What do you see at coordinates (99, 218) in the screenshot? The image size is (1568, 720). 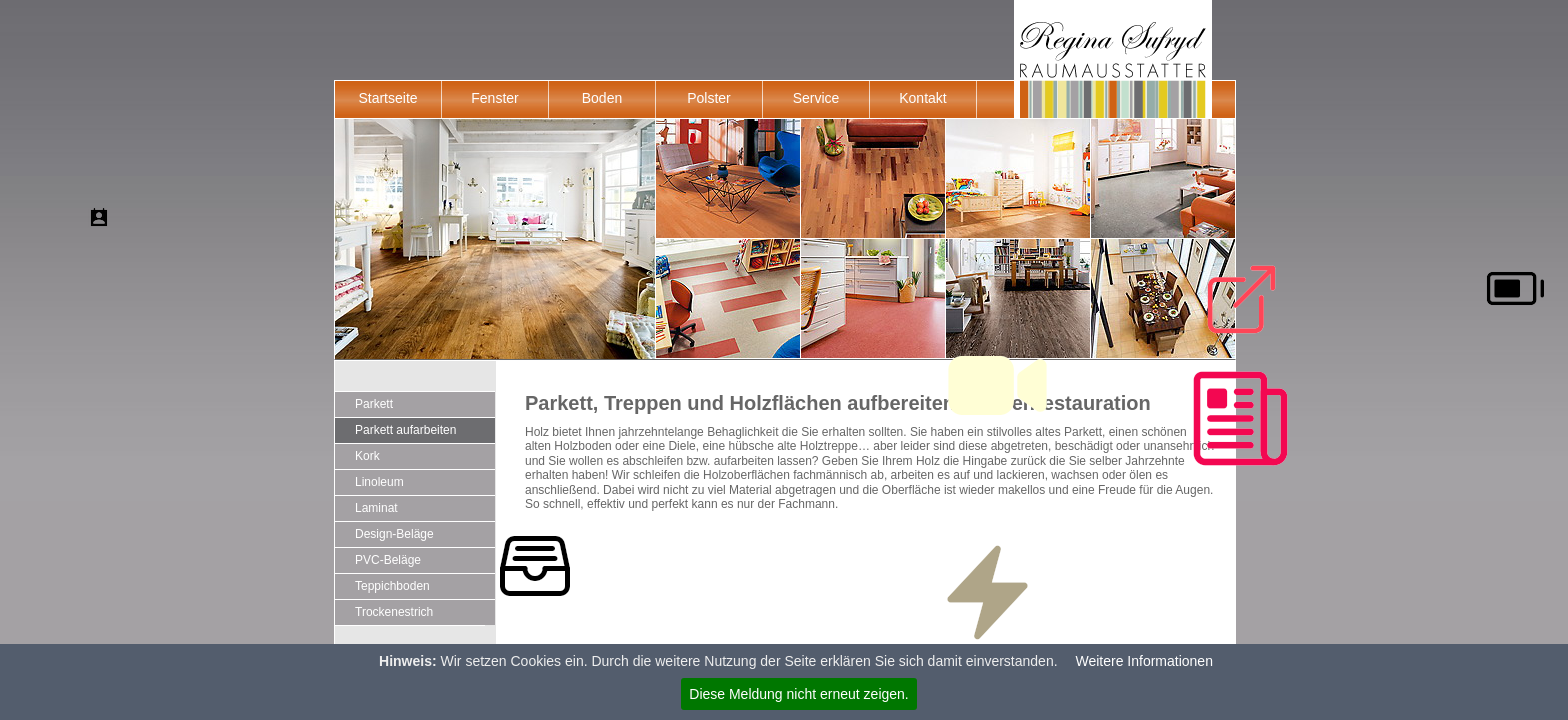 I see `view contact's calendar or schedule` at bounding box center [99, 218].